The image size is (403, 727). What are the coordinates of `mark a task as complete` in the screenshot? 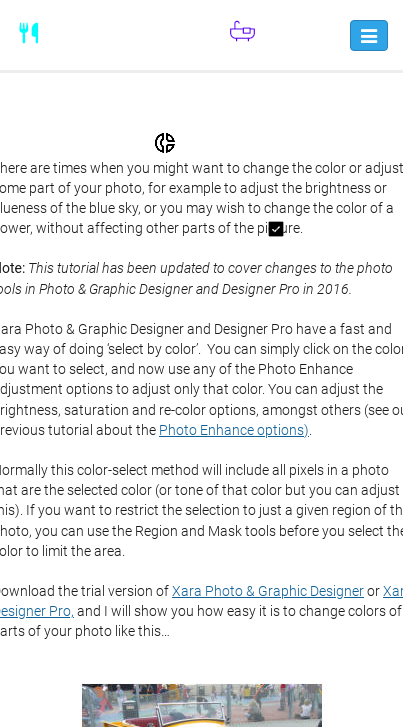 It's located at (276, 229).